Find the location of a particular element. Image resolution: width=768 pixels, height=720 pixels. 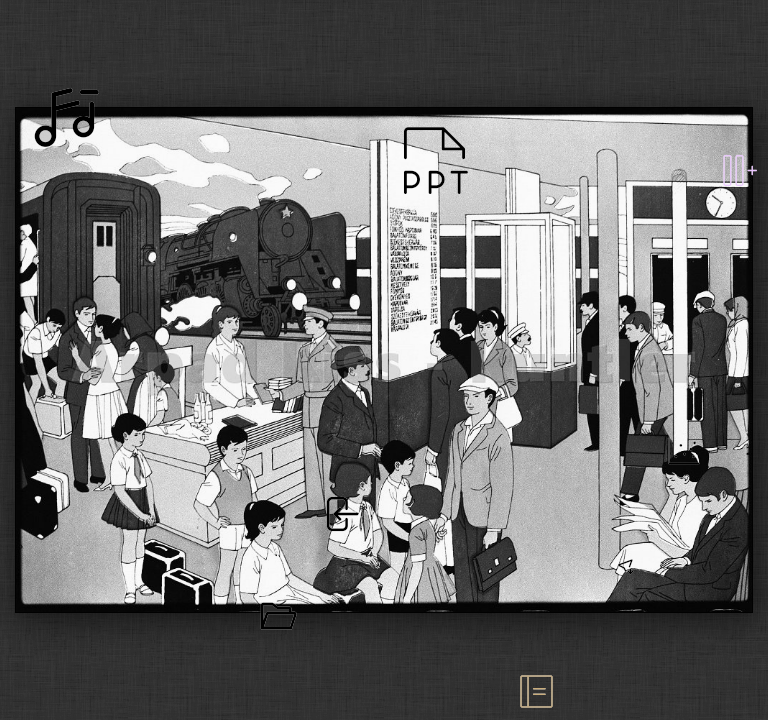

view scatter plot data is located at coordinates (684, 451).